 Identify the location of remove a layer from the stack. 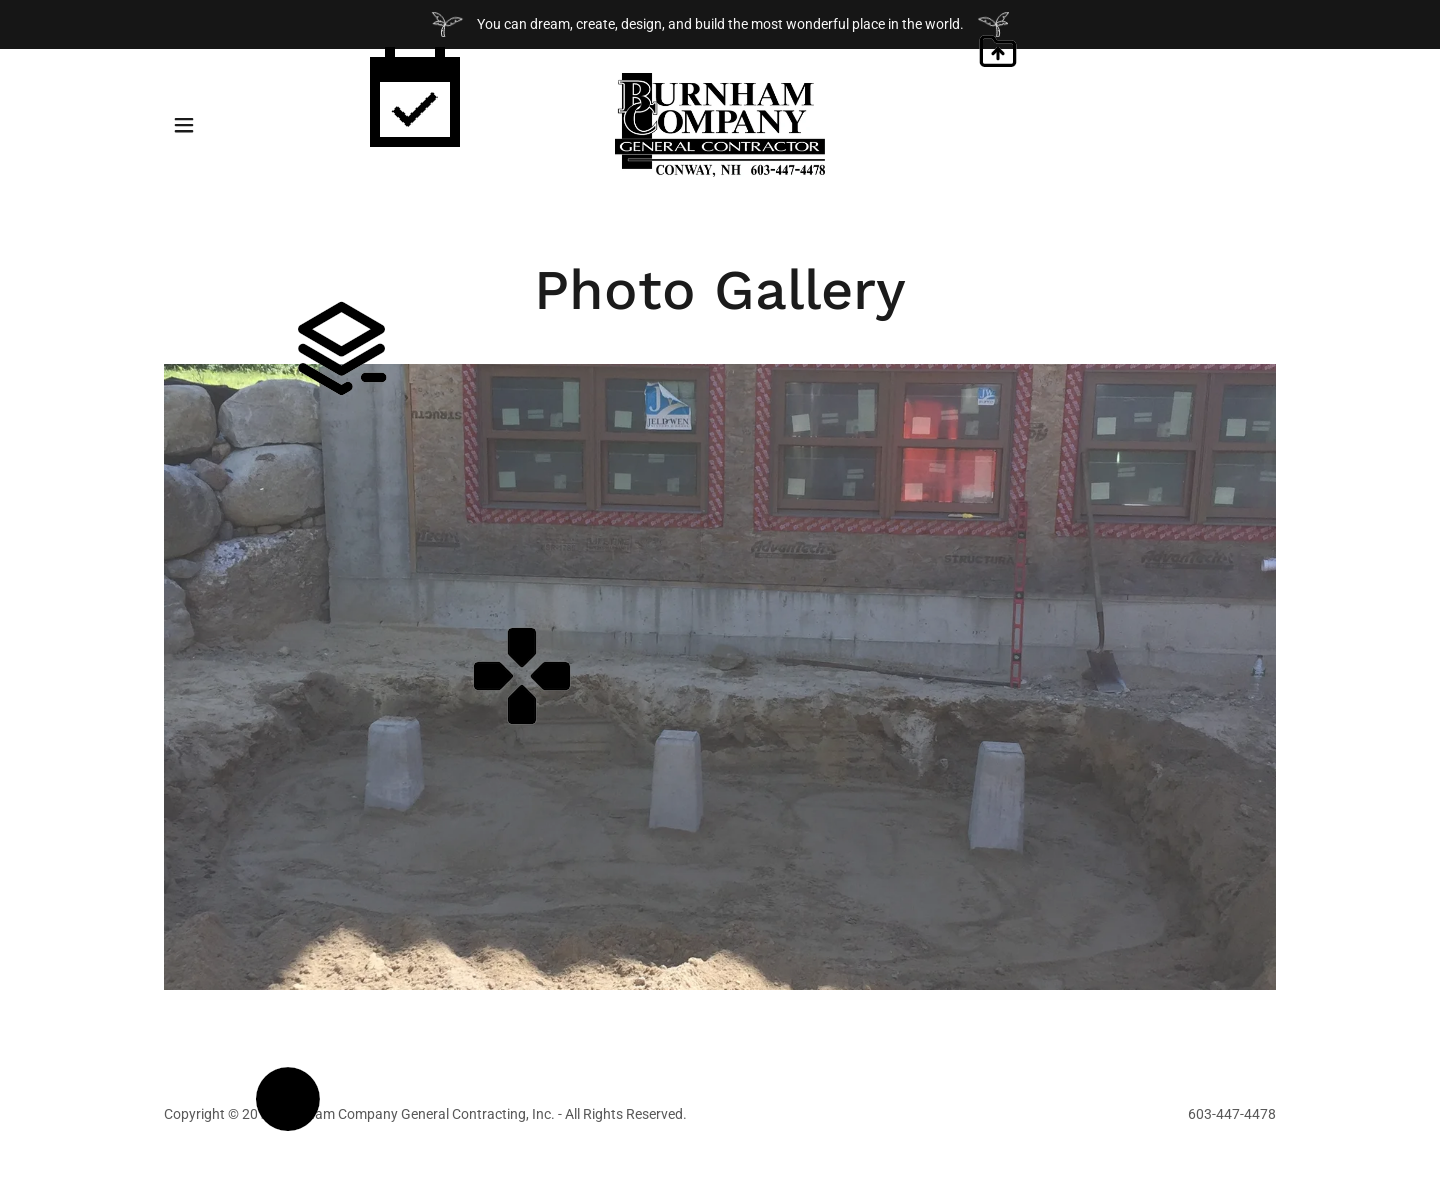
(341, 348).